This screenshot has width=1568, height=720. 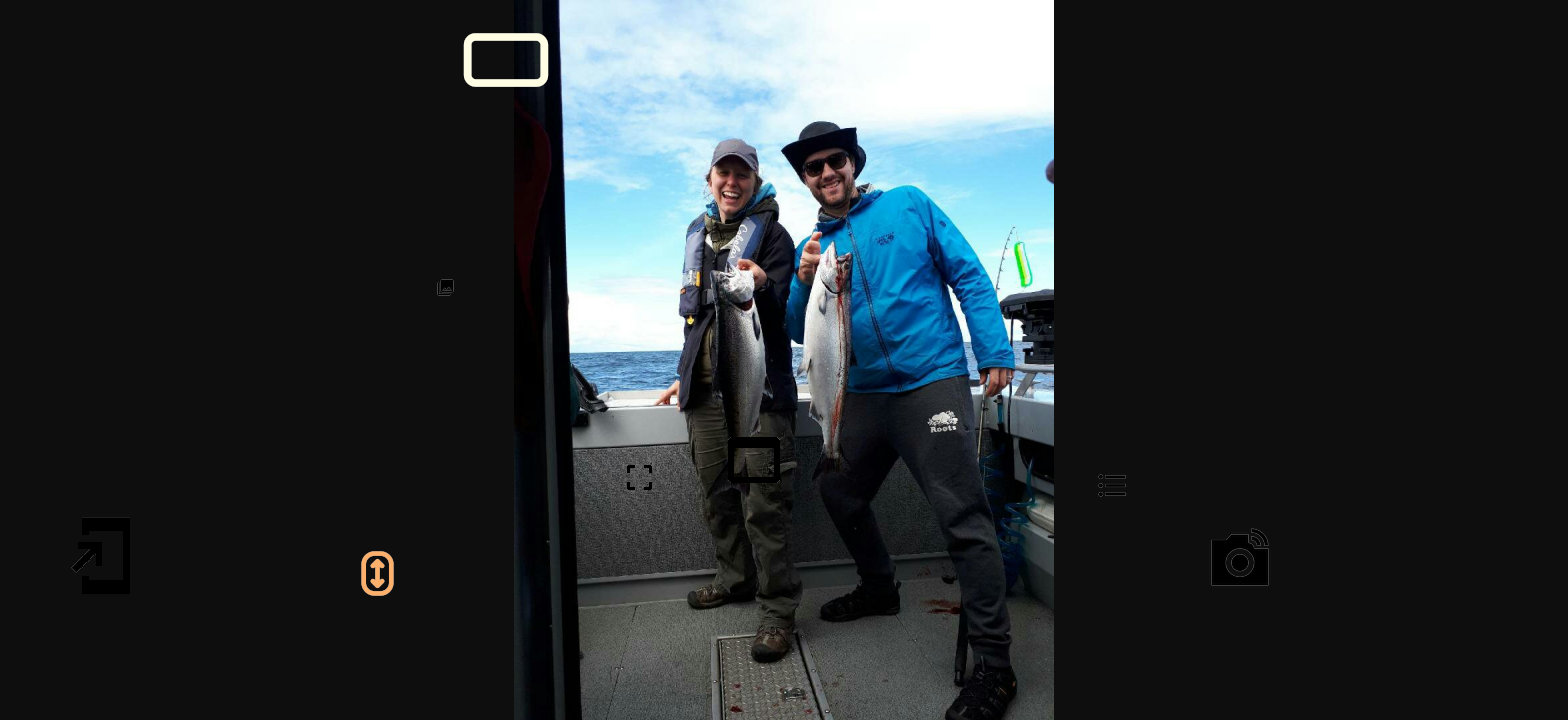 What do you see at coordinates (754, 460) in the screenshot?
I see `open a web browser or web view` at bounding box center [754, 460].